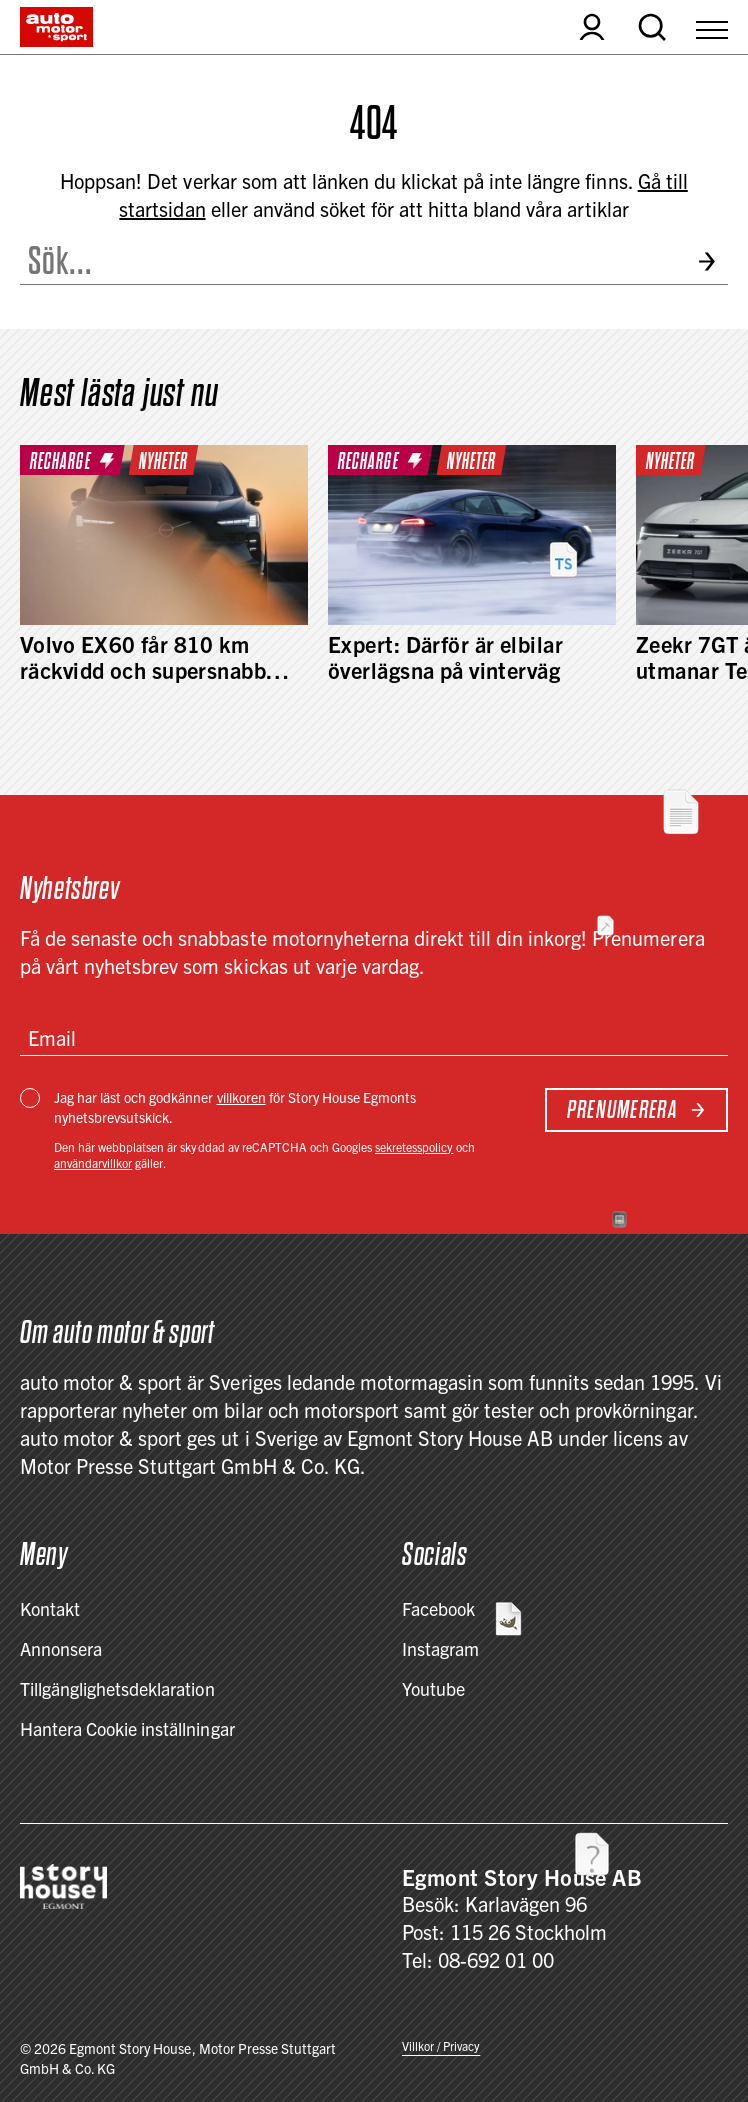 The width and height of the screenshot is (748, 2102). I want to click on a cmake build configuration file, so click(605, 925).